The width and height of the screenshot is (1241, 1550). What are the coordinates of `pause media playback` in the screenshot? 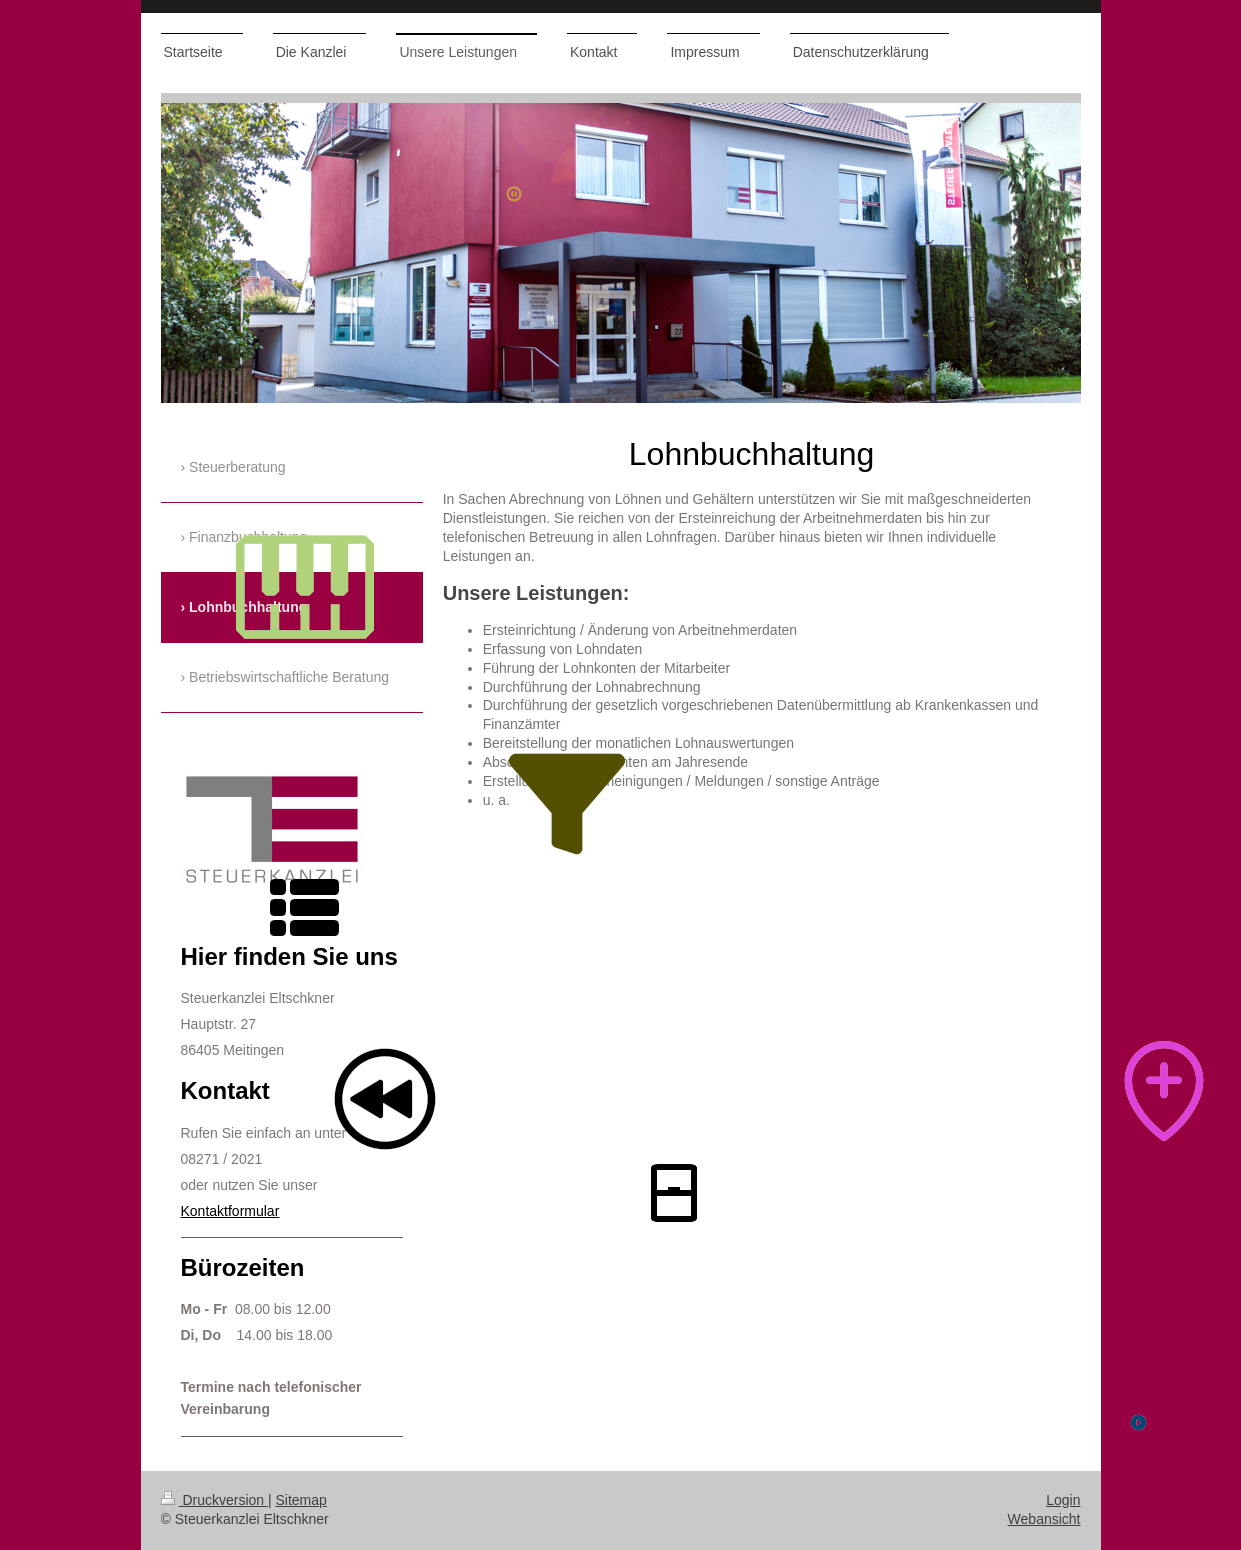 It's located at (514, 194).